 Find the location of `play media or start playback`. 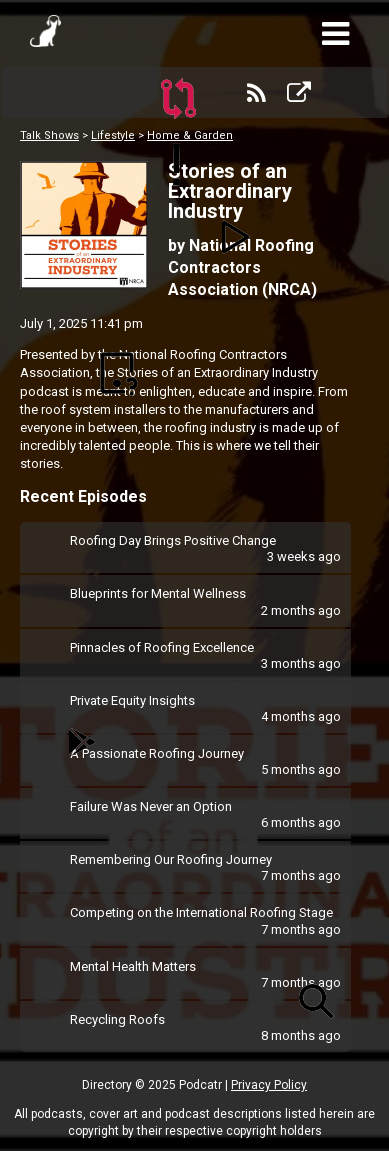

play media or start playback is located at coordinates (233, 237).